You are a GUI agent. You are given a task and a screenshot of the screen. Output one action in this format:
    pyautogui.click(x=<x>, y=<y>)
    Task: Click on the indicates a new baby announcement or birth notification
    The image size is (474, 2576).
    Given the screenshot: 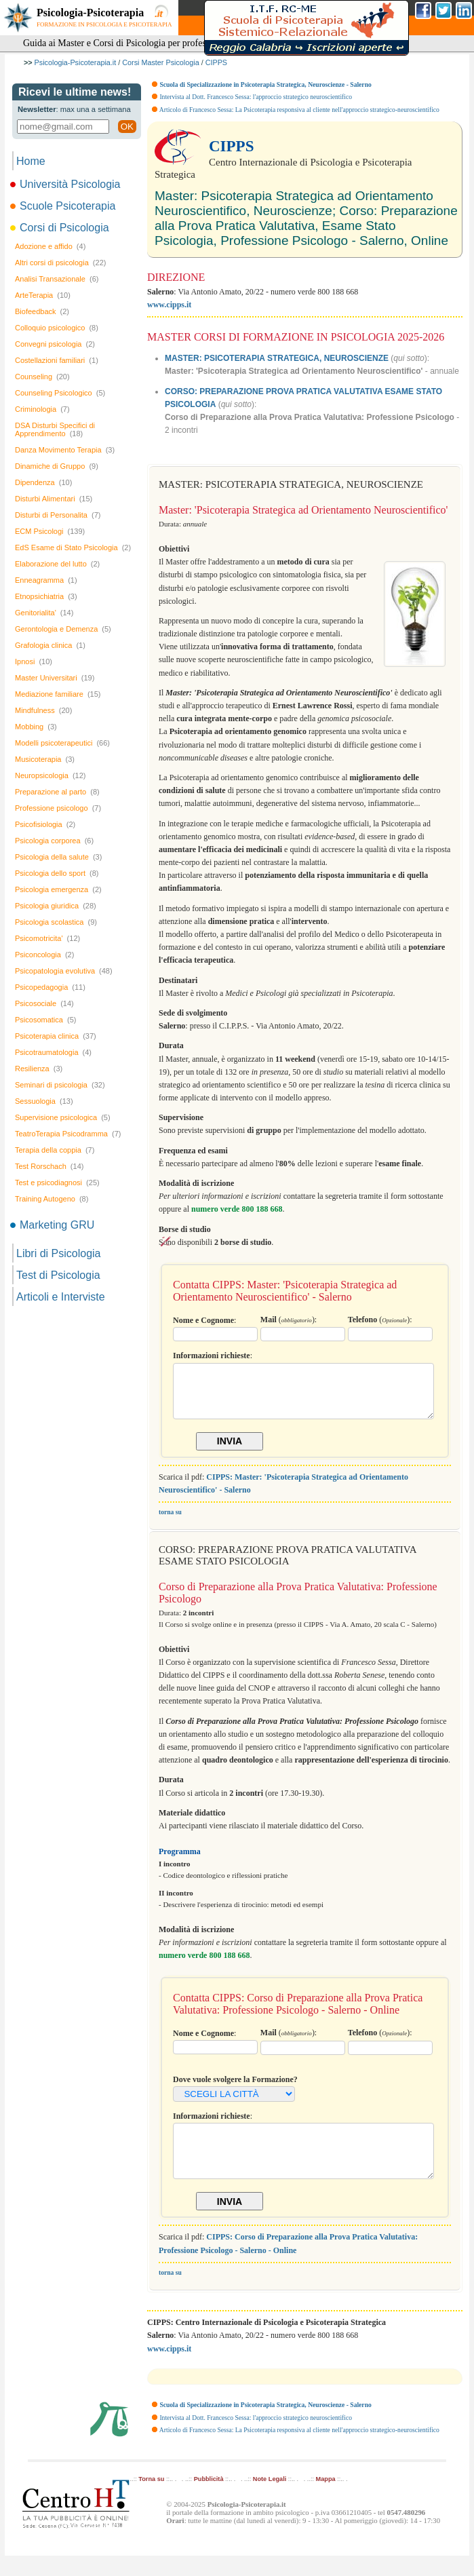 What is the action you would take?
    pyautogui.click(x=109, y=2417)
    